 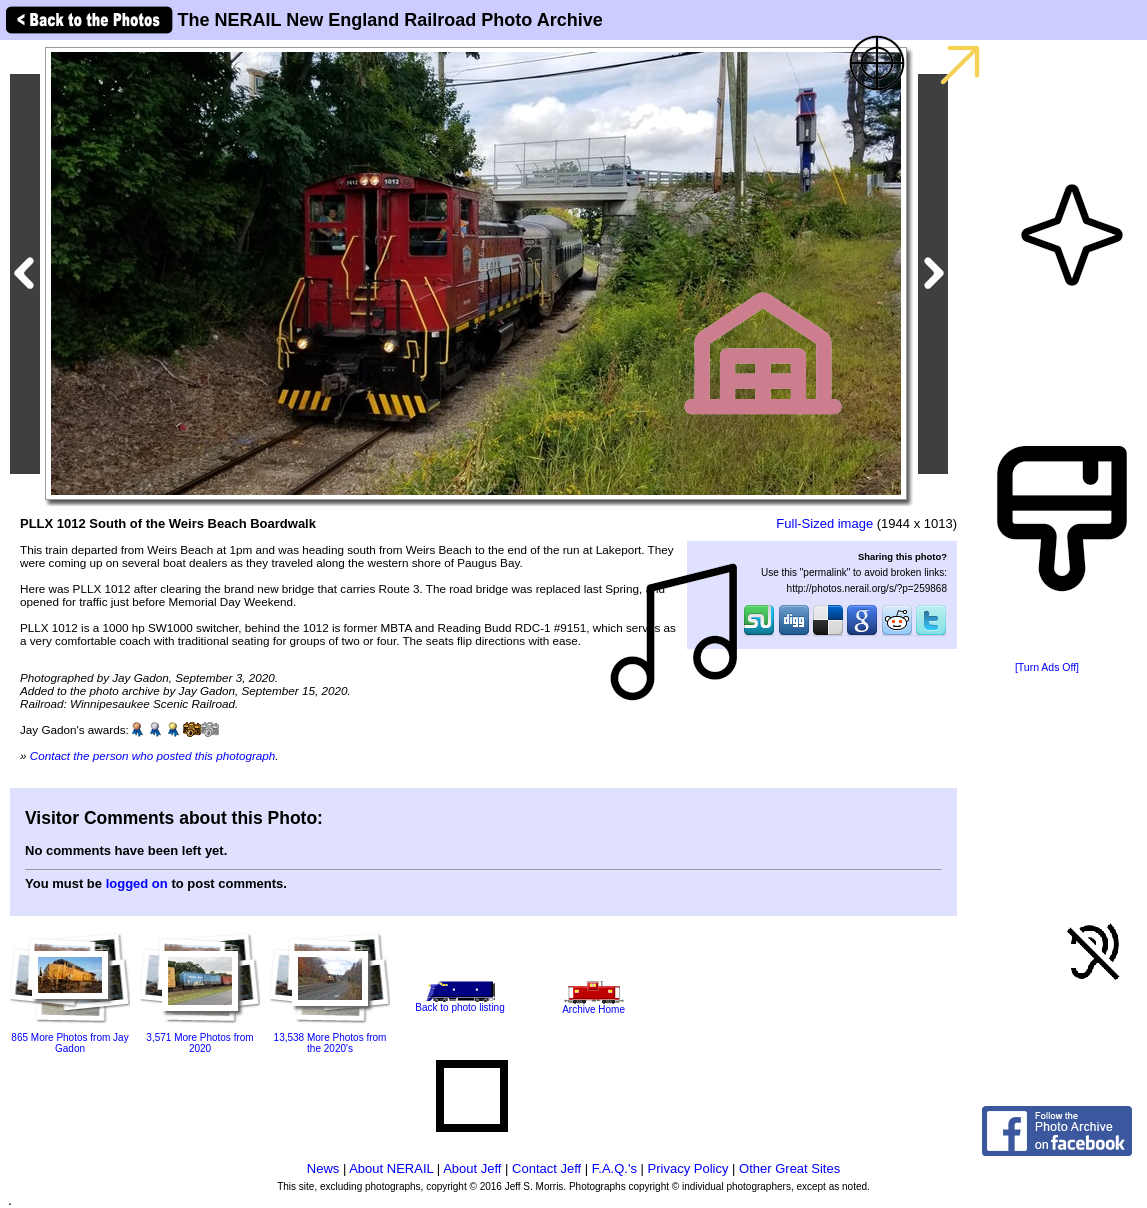 What do you see at coordinates (1072, 235) in the screenshot?
I see `indicates a sparkle or highlight effect` at bounding box center [1072, 235].